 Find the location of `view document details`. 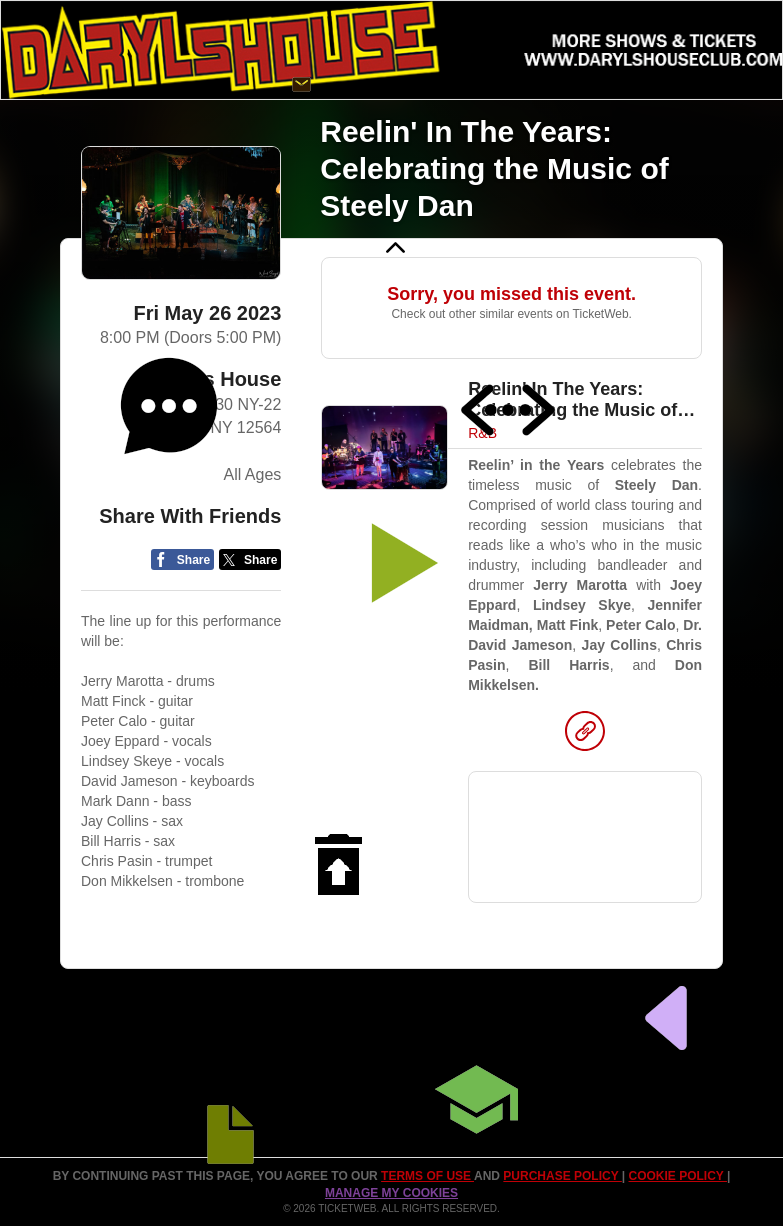

view document details is located at coordinates (230, 1134).